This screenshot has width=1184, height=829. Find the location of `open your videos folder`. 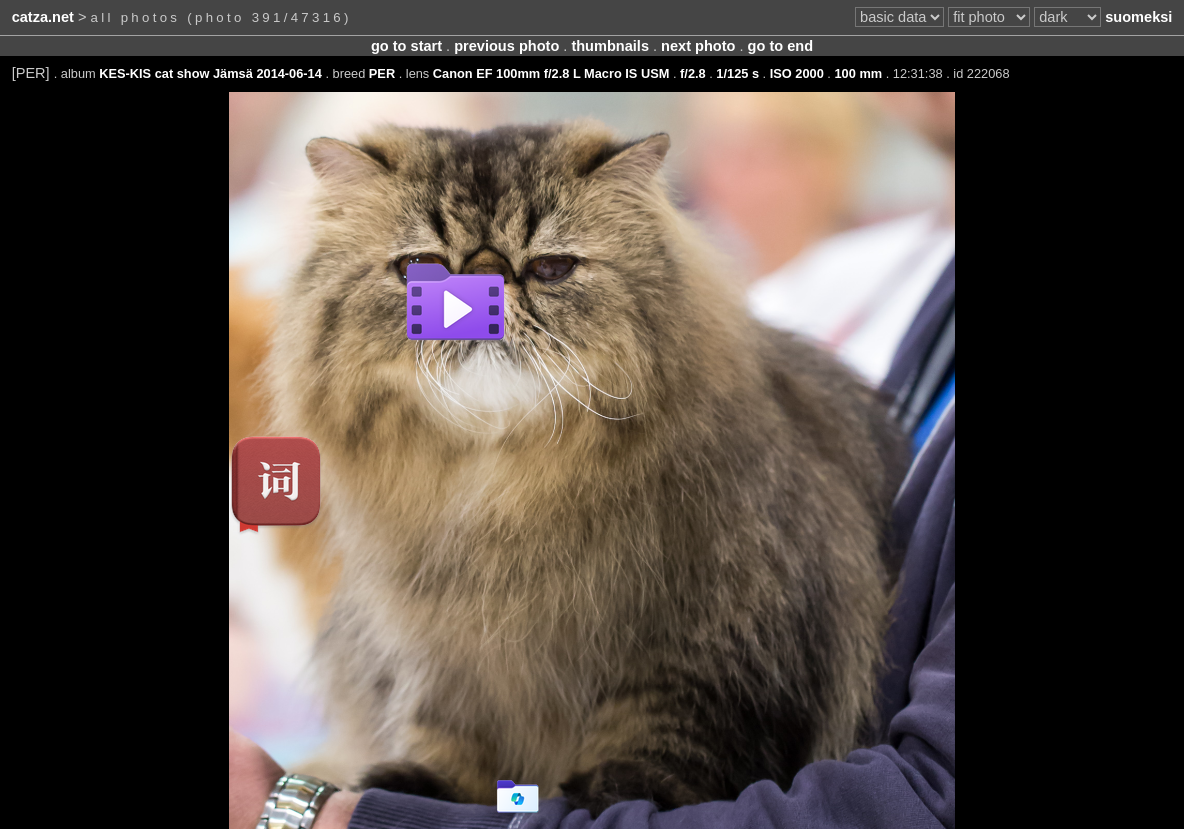

open your videos folder is located at coordinates (455, 304).